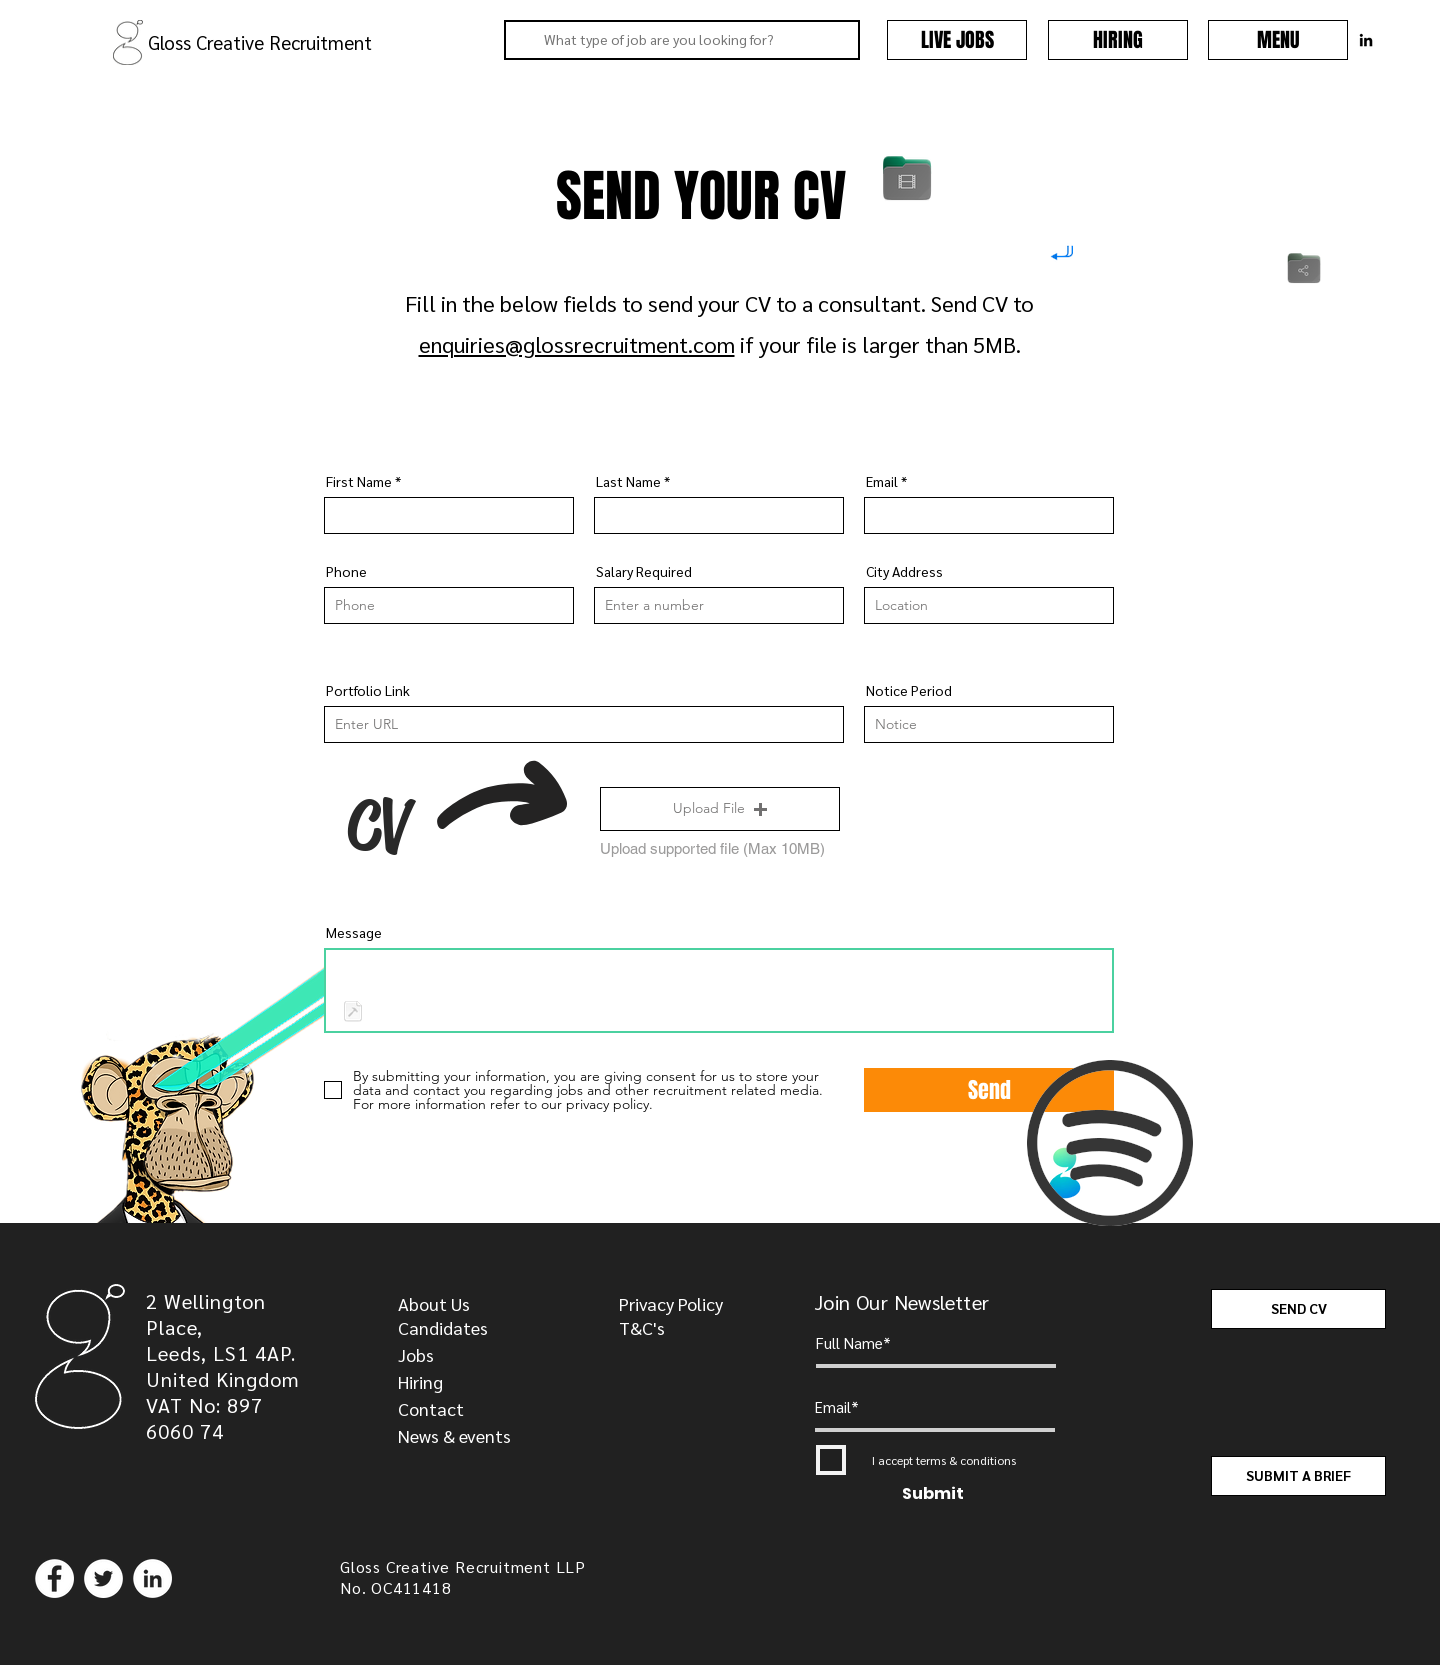  I want to click on open your videos folder, so click(907, 178).